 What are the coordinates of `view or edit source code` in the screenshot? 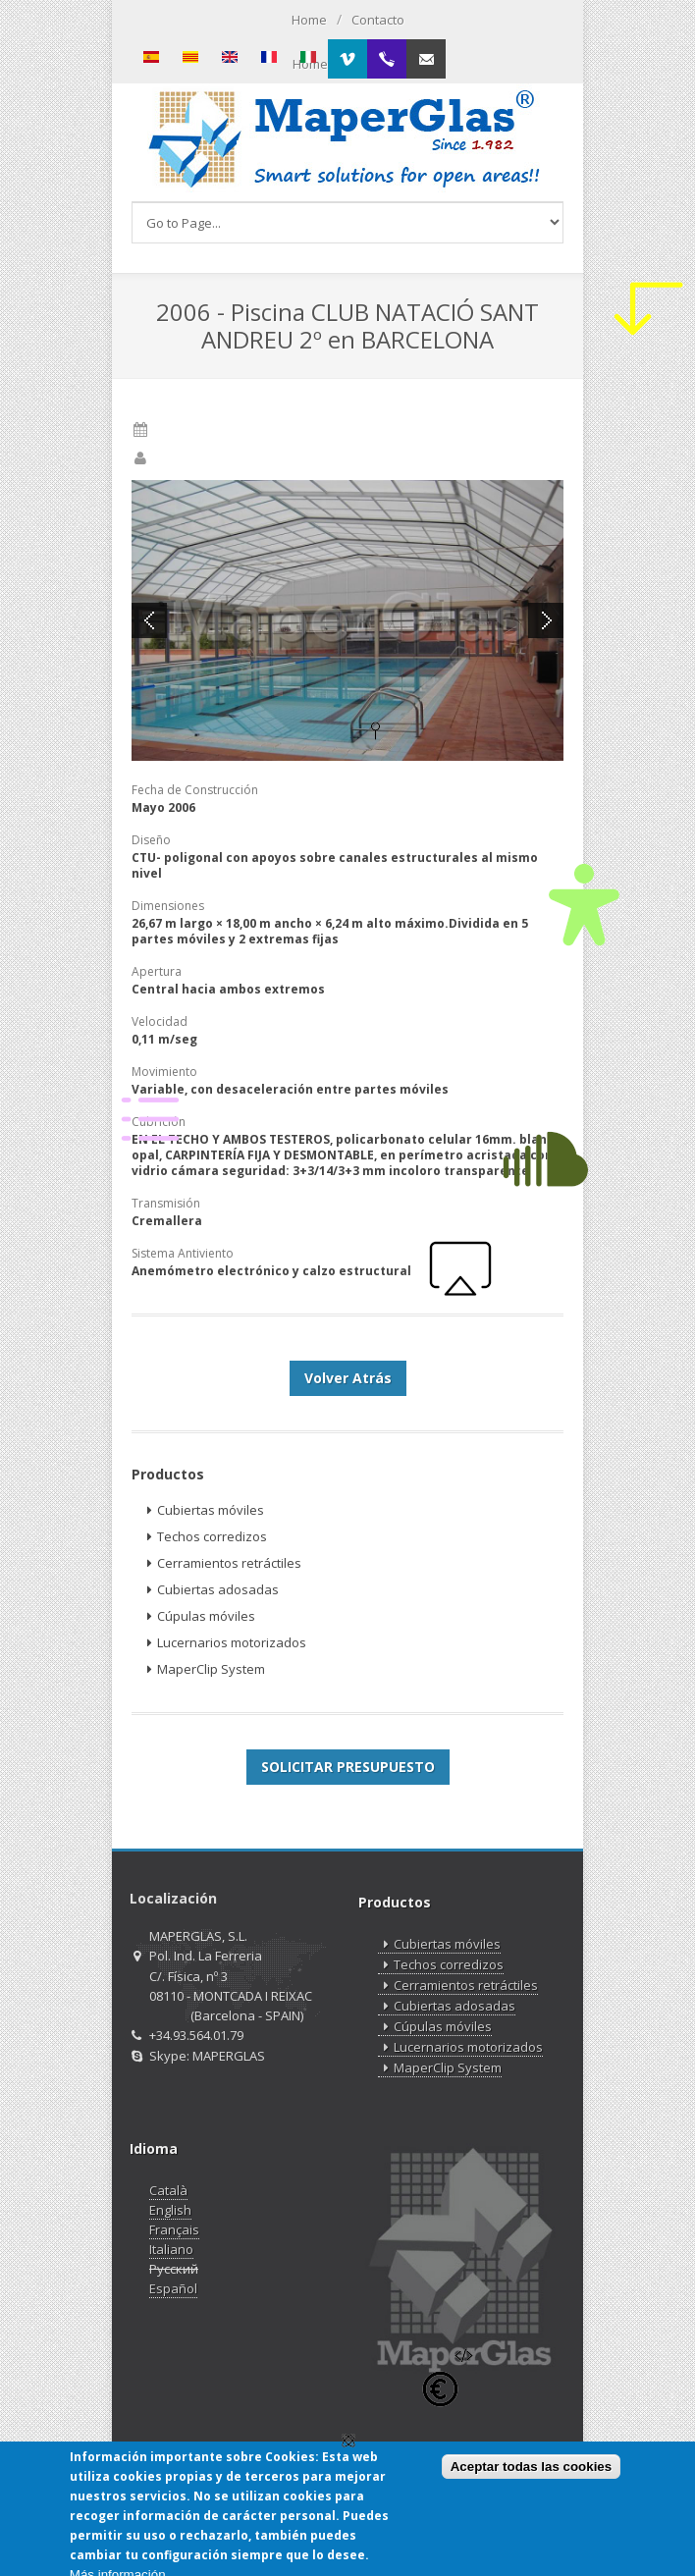 It's located at (463, 2355).